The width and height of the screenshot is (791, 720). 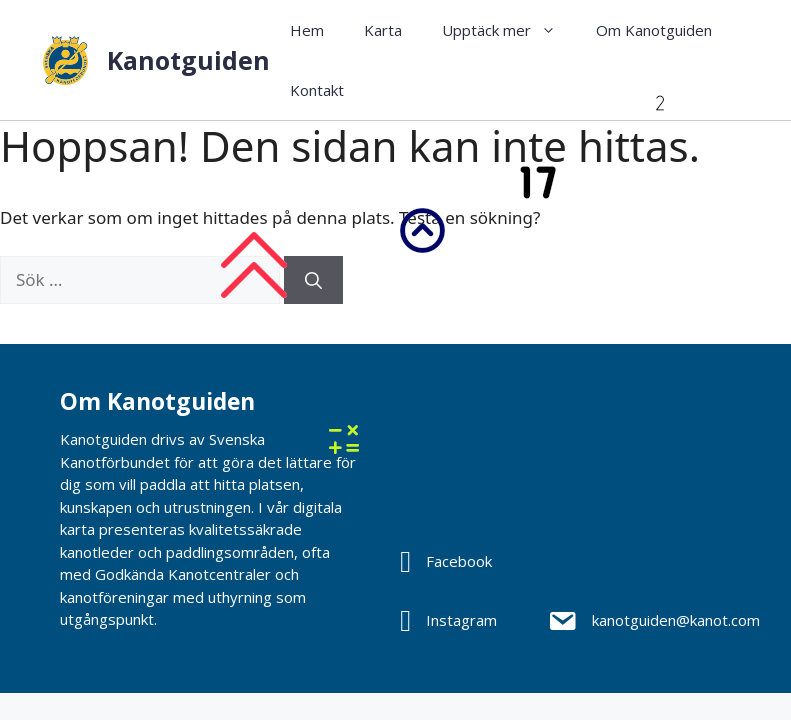 I want to click on open calculator or math tools, so click(x=344, y=439).